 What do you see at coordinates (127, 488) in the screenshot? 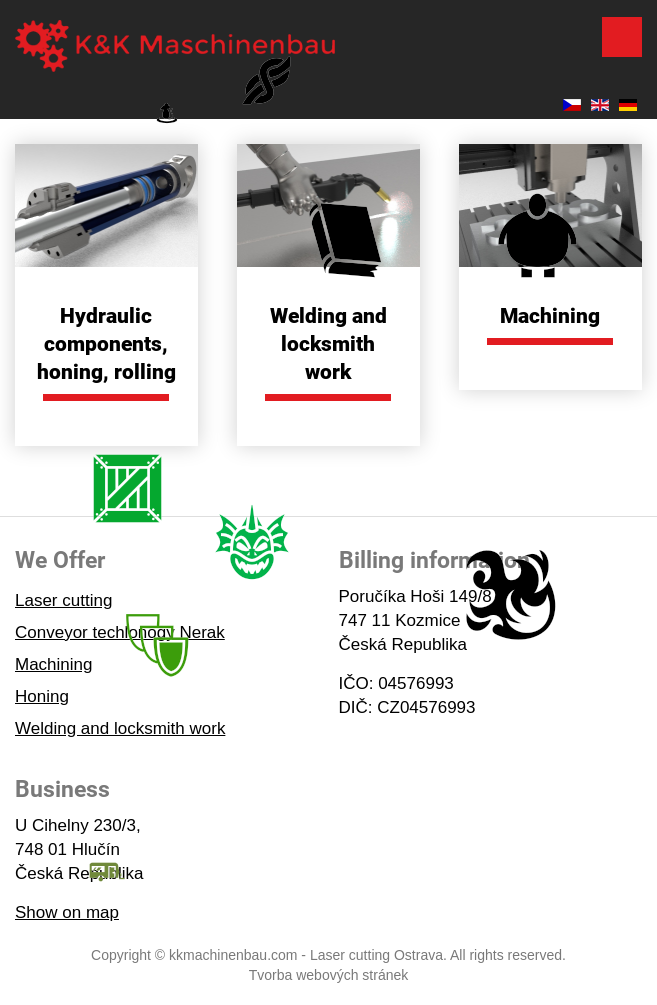
I see `open inventory or storage` at bounding box center [127, 488].